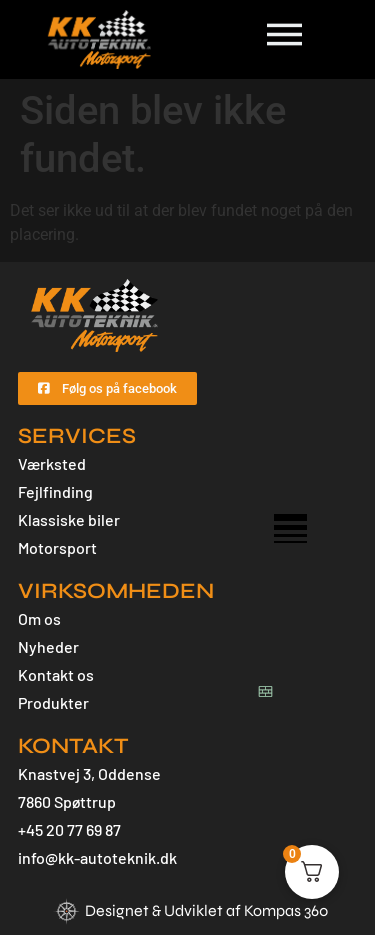  I want to click on adjust line thickness or stroke weight, so click(290, 528).